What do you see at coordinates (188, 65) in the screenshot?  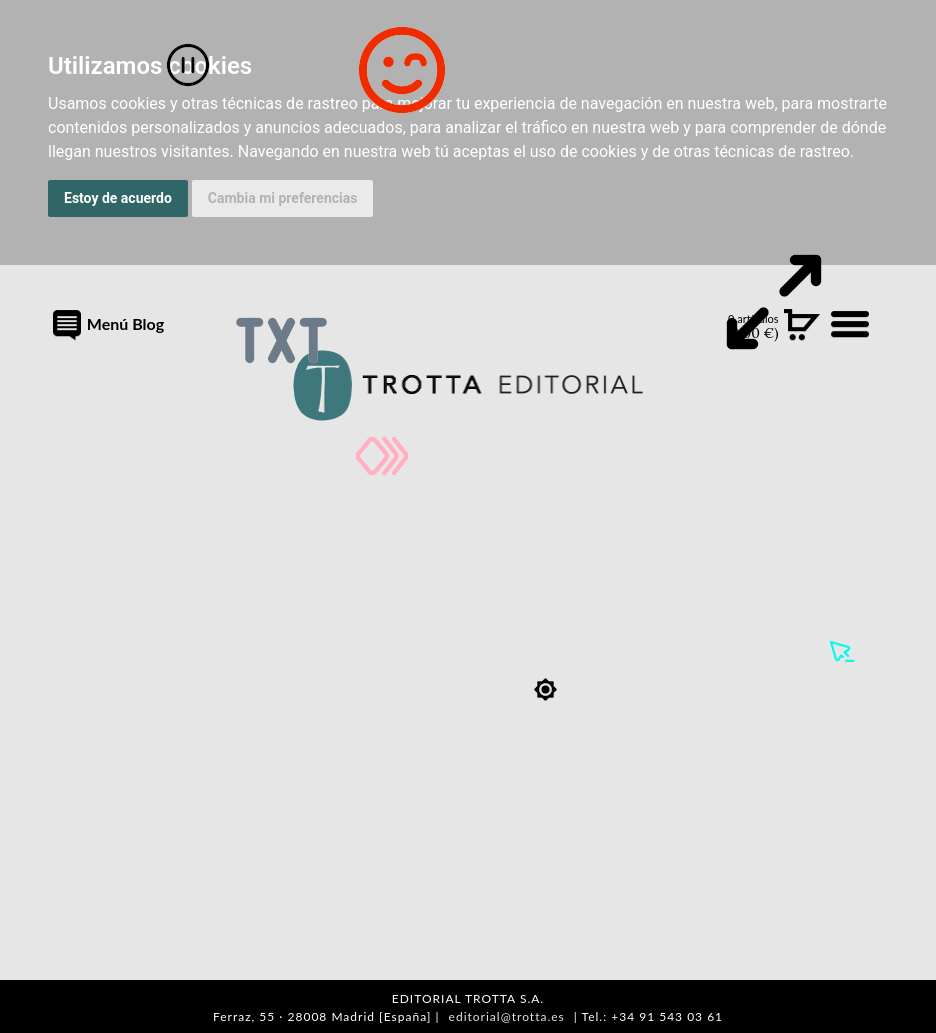 I see `pause media playback` at bounding box center [188, 65].